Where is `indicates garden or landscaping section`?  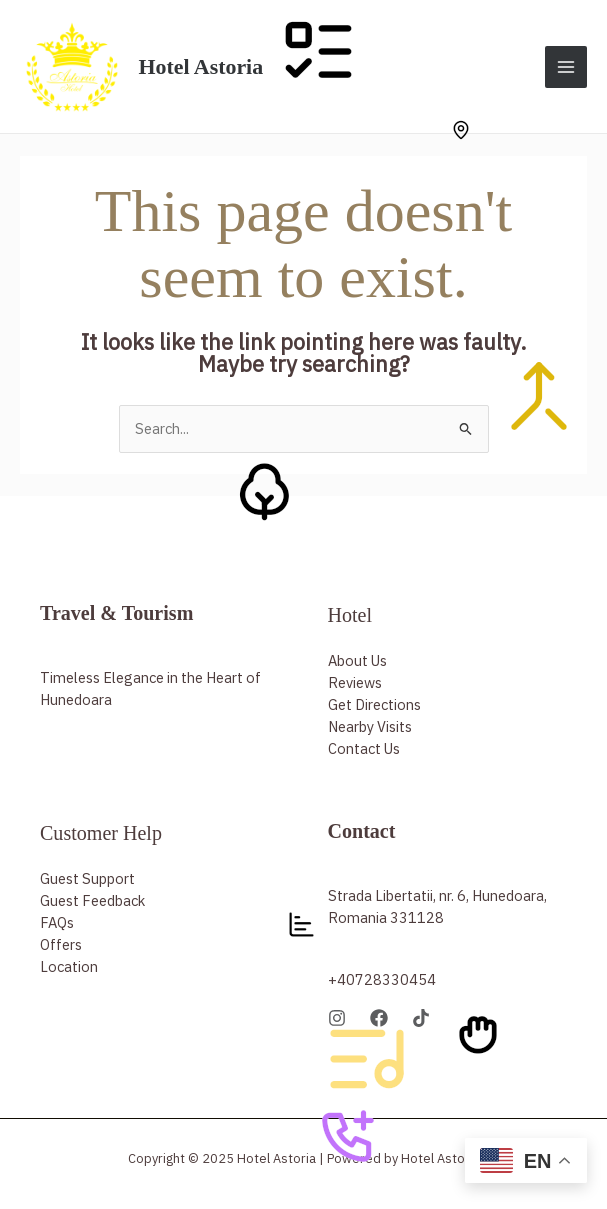
indicates garden or landscaping section is located at coordinates (264, 490).